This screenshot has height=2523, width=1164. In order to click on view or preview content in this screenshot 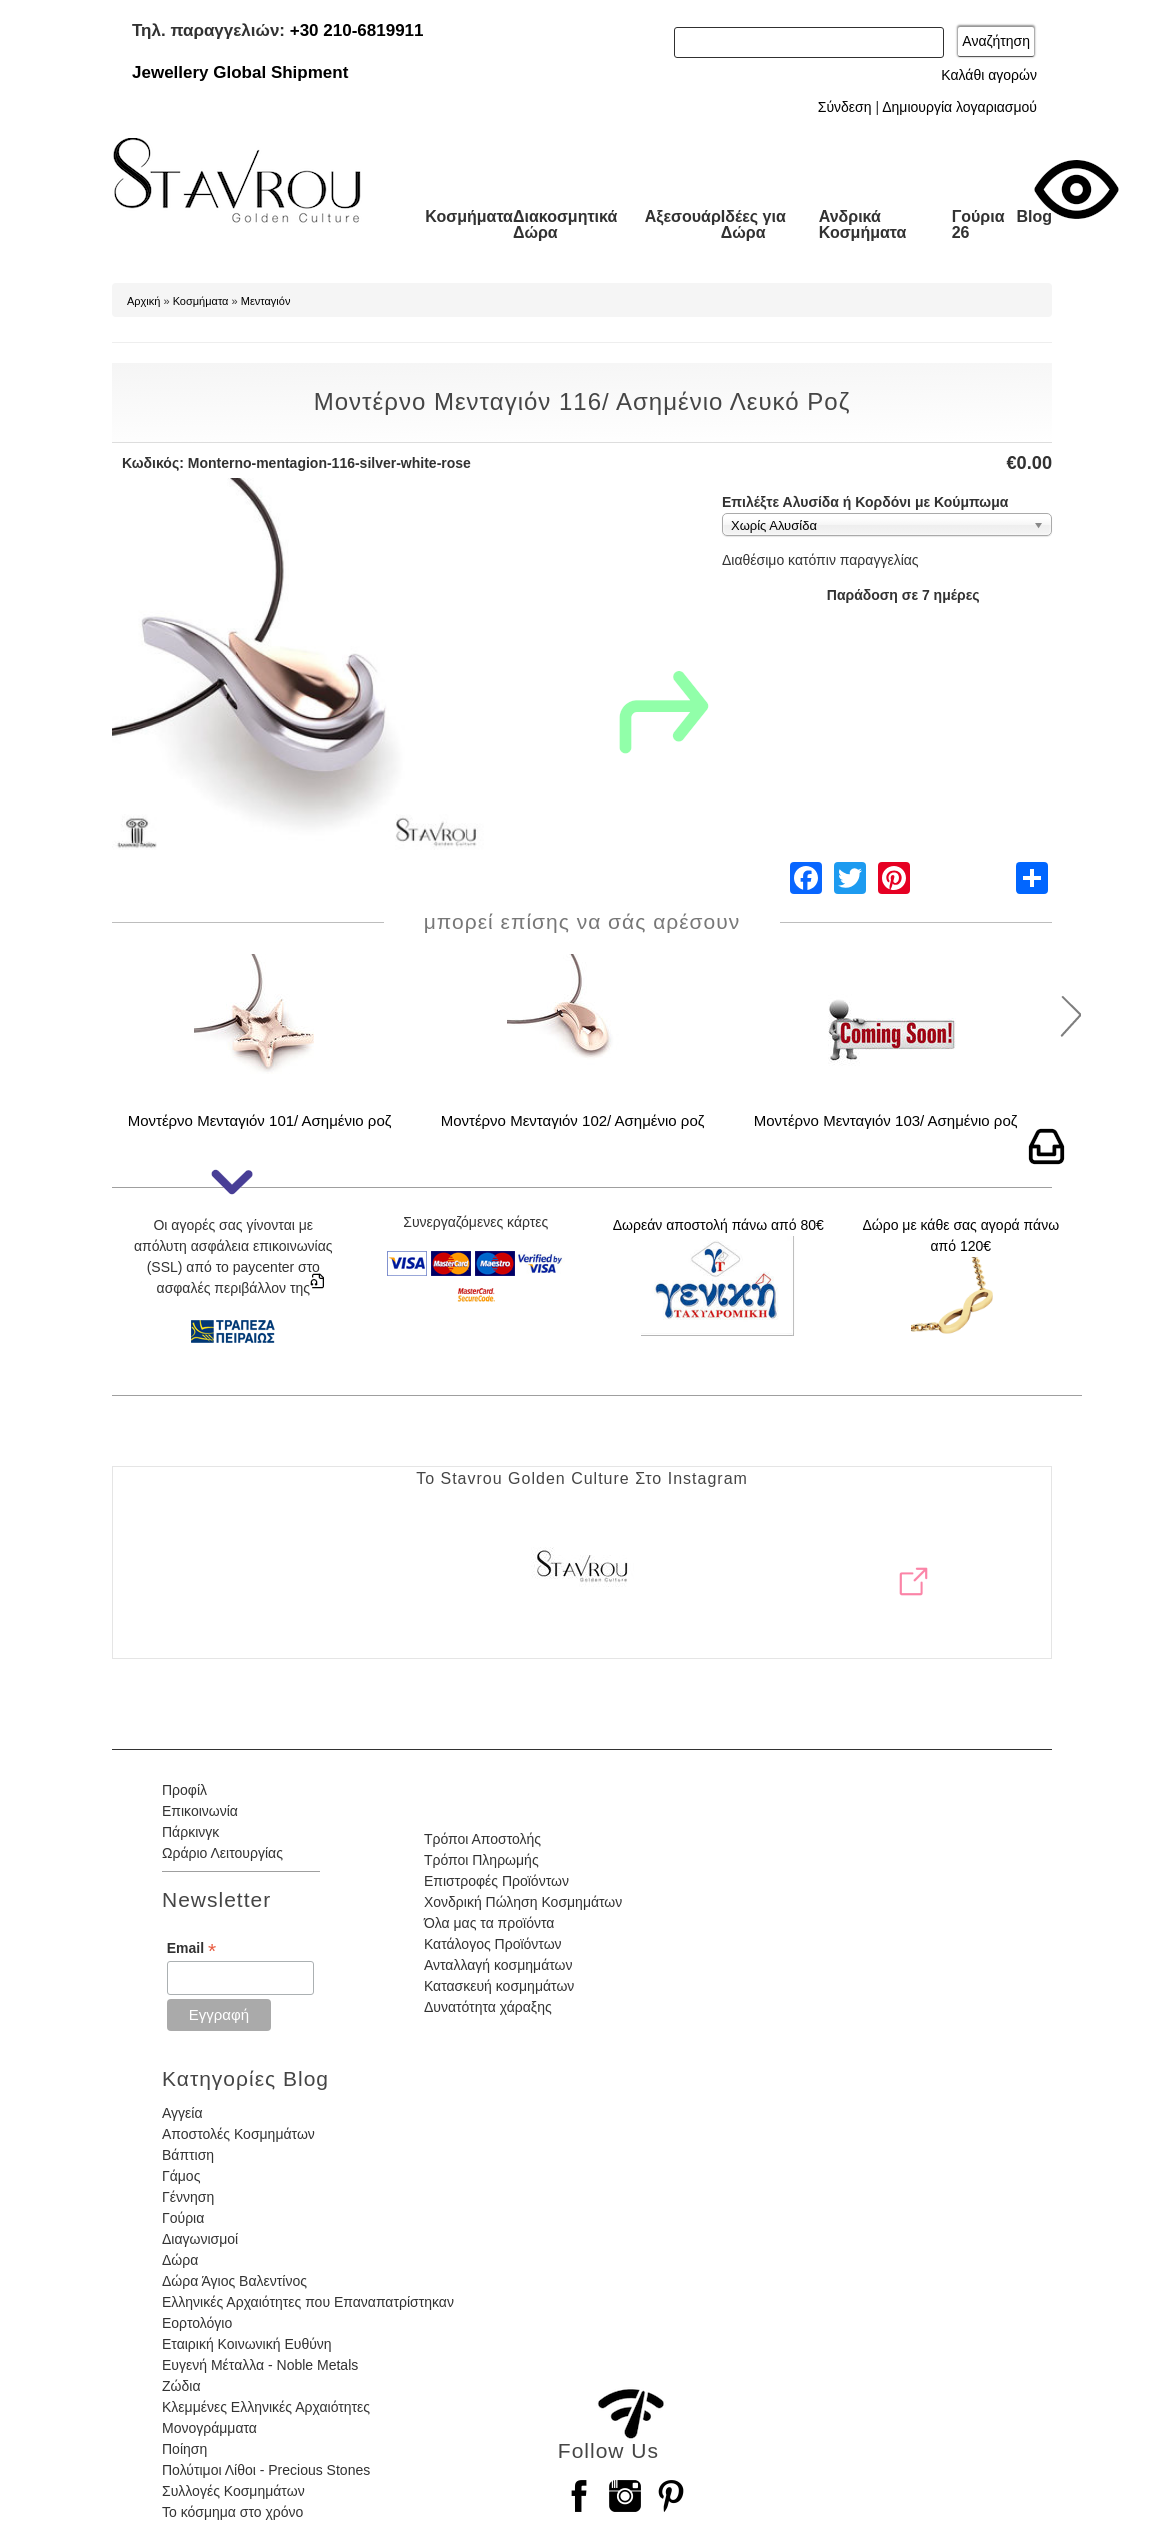, I will do `click(1076, 189)`.